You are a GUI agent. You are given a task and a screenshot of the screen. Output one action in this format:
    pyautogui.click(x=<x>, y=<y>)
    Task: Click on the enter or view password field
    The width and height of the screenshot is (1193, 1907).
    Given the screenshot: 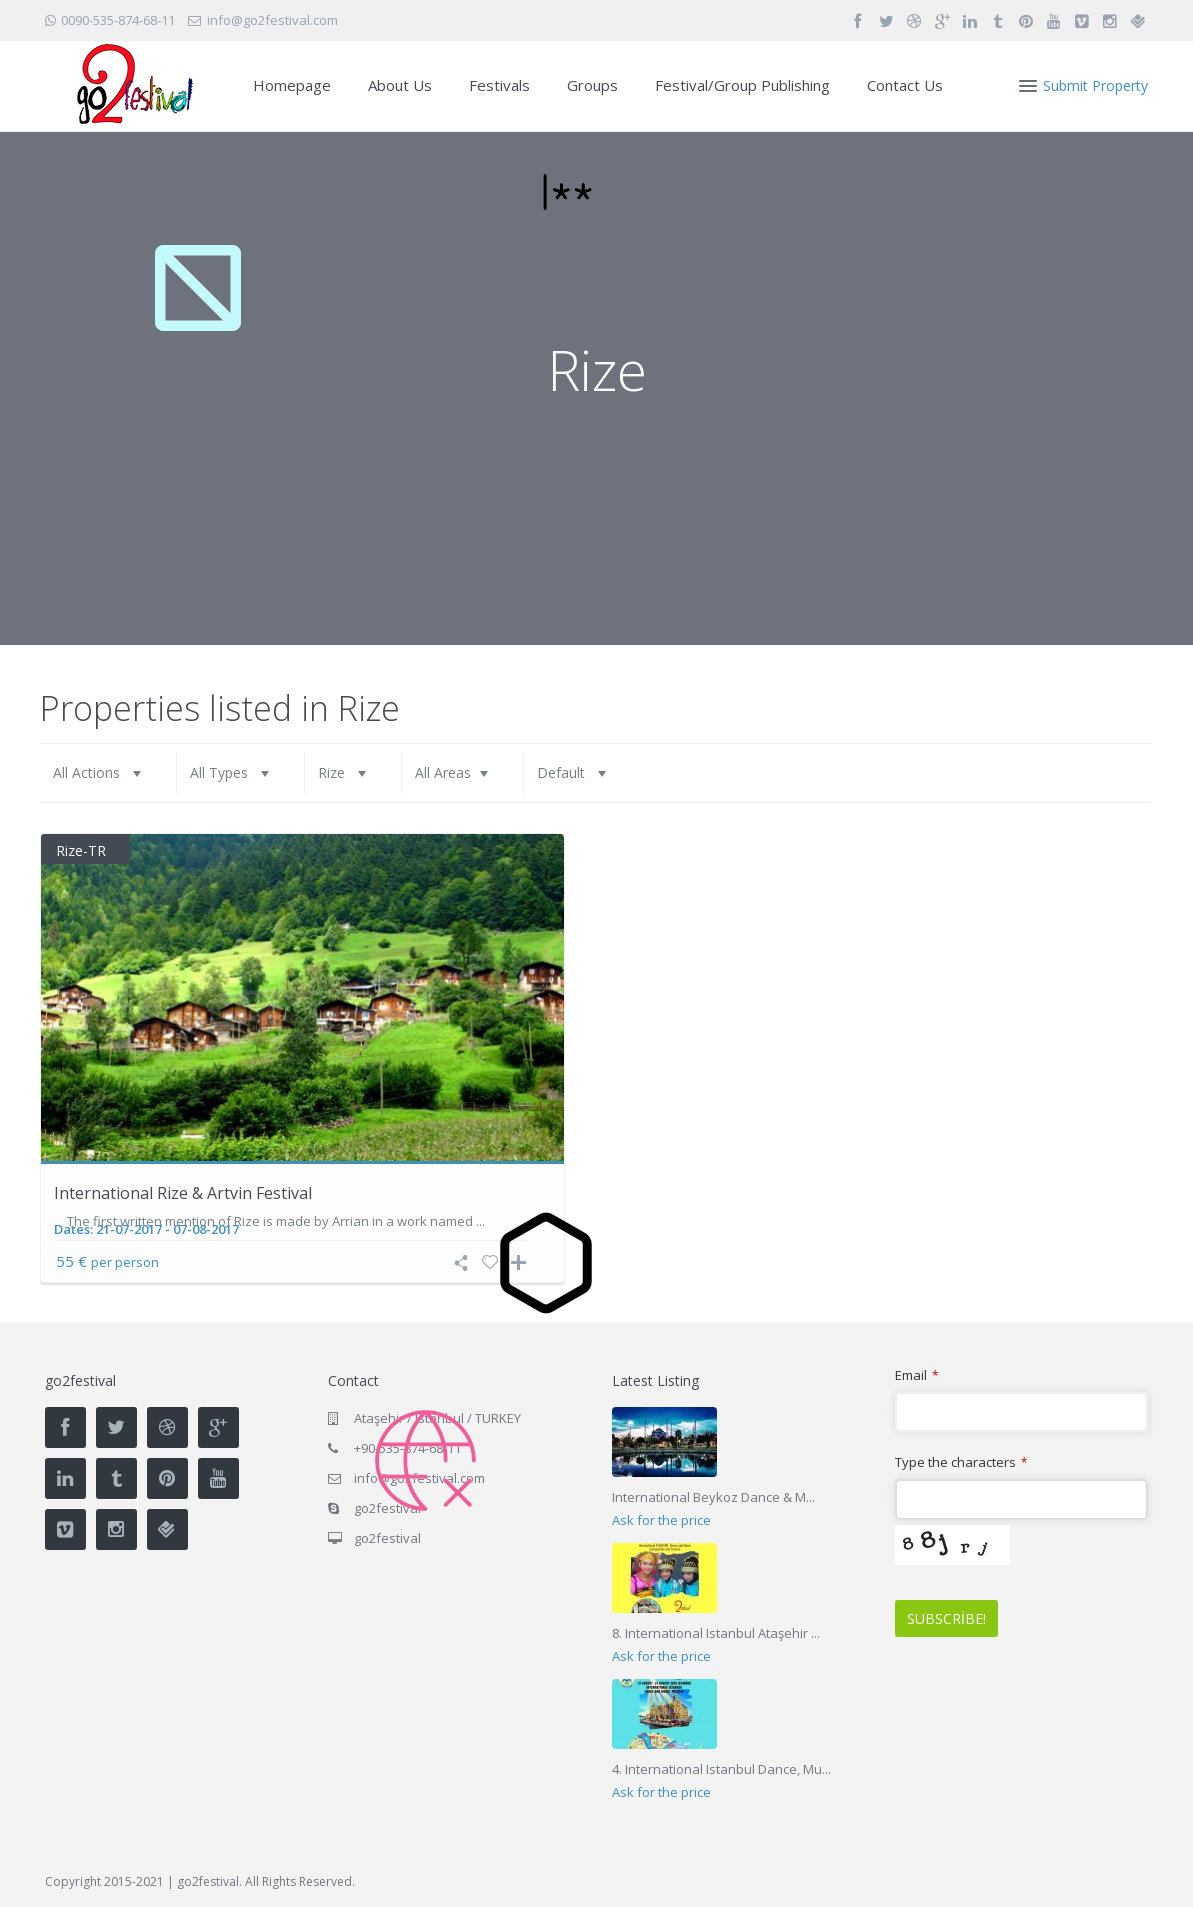 What is the action you would take?
    pyautogui.click(x=565, y=192)
    